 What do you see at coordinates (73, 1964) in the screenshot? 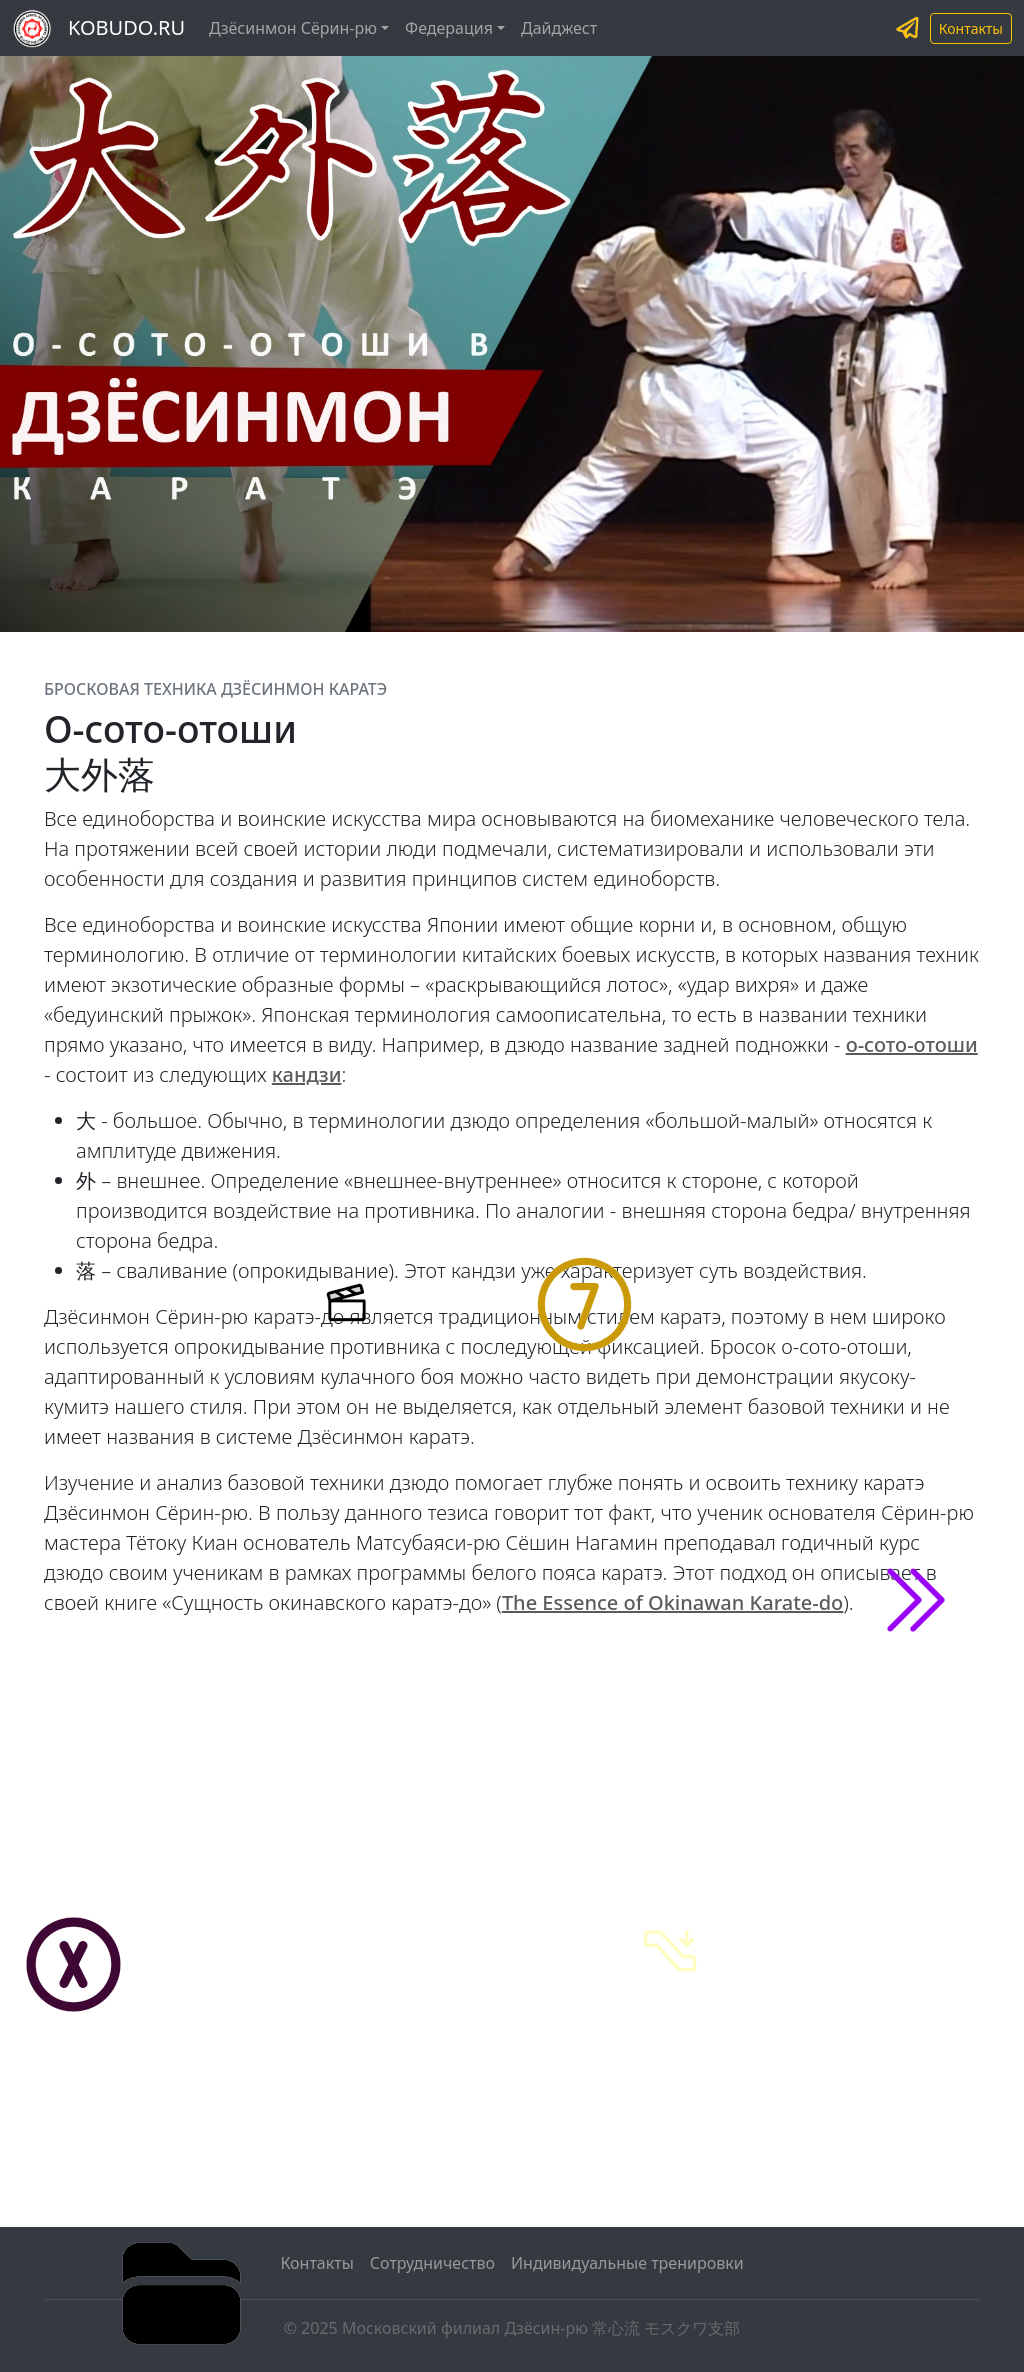
I see `close or cancel an action` at bounding box center [73, 1964].